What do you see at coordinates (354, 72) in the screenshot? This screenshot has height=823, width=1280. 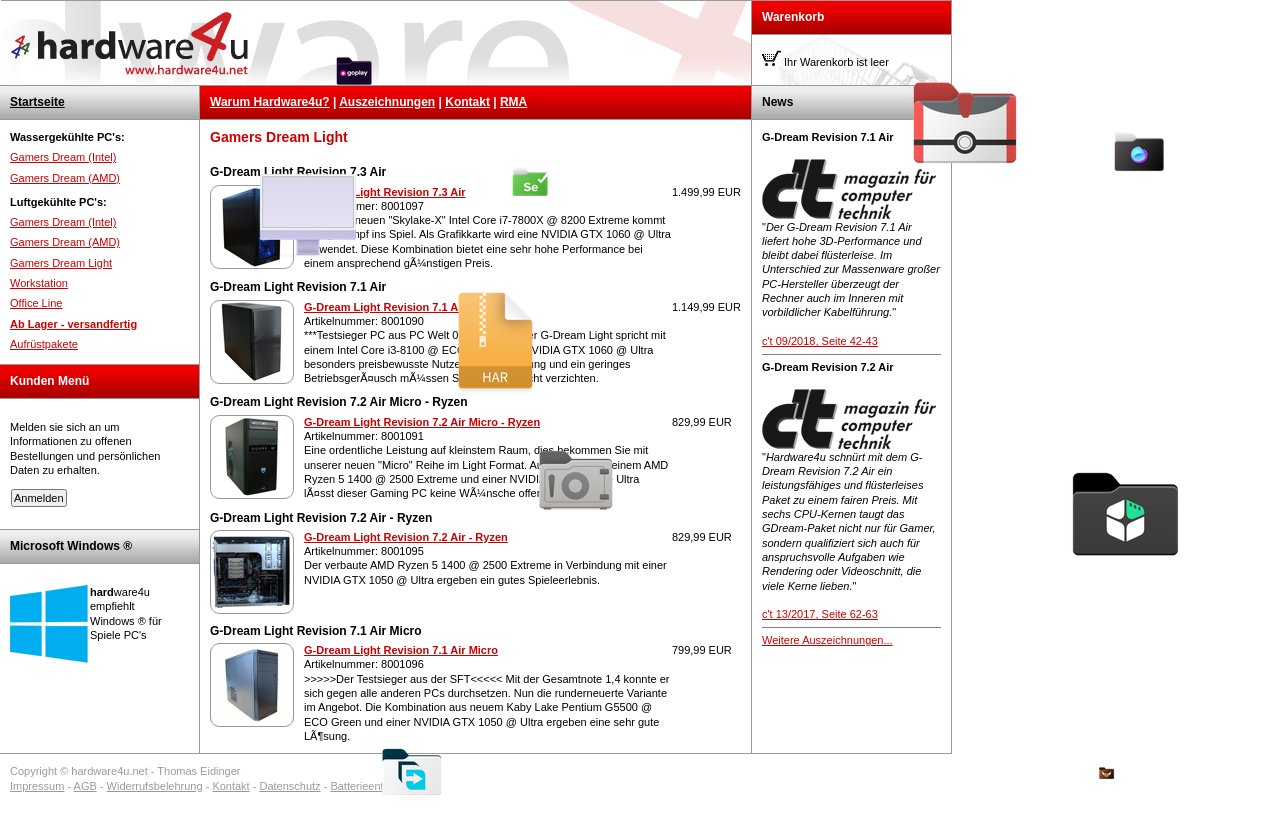 I see `open folder containing goplay media files` at bounding box center [354, 72].